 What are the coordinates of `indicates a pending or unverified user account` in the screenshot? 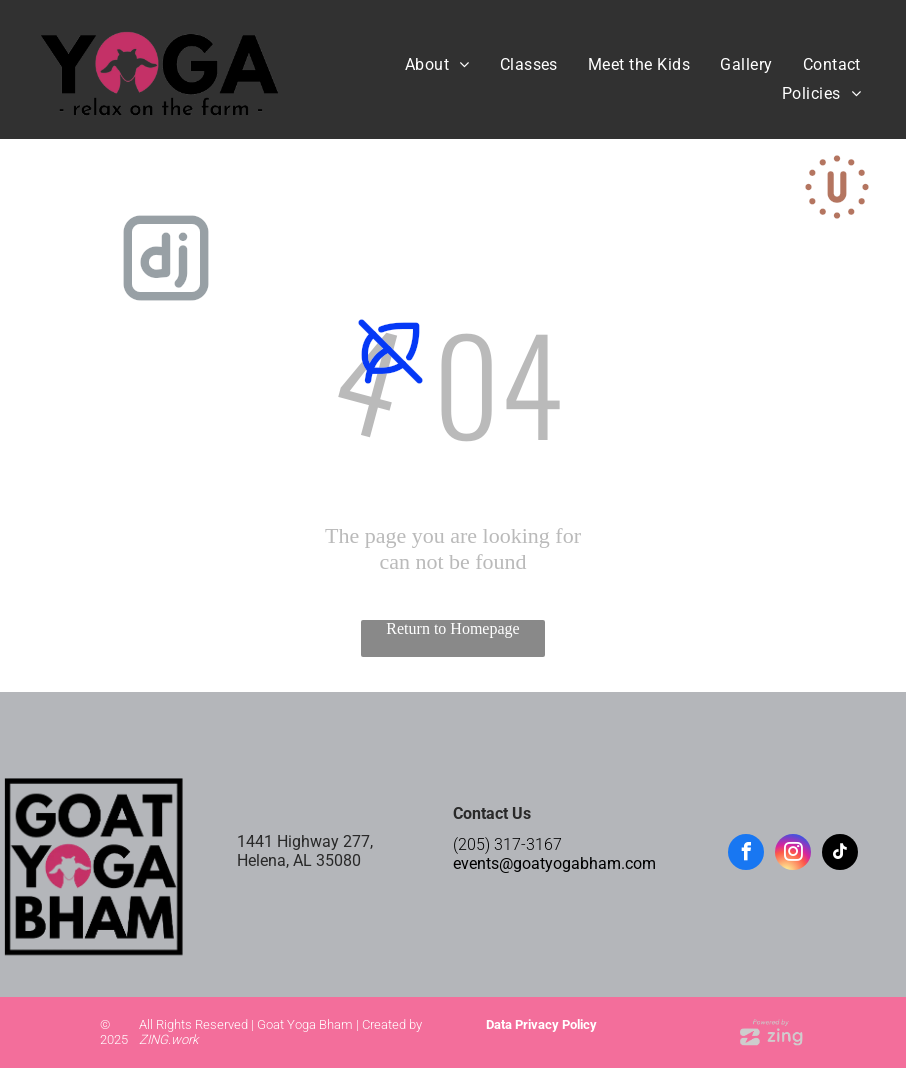 It's located at (837, 187).